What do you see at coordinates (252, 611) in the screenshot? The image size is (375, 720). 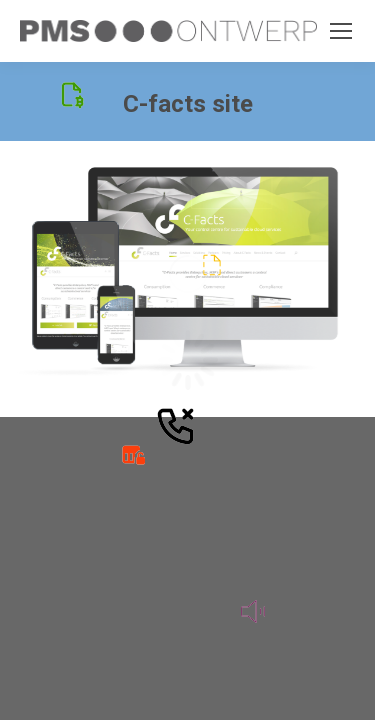 I see `increase or adjust volume` at bounding box center [252, 611].